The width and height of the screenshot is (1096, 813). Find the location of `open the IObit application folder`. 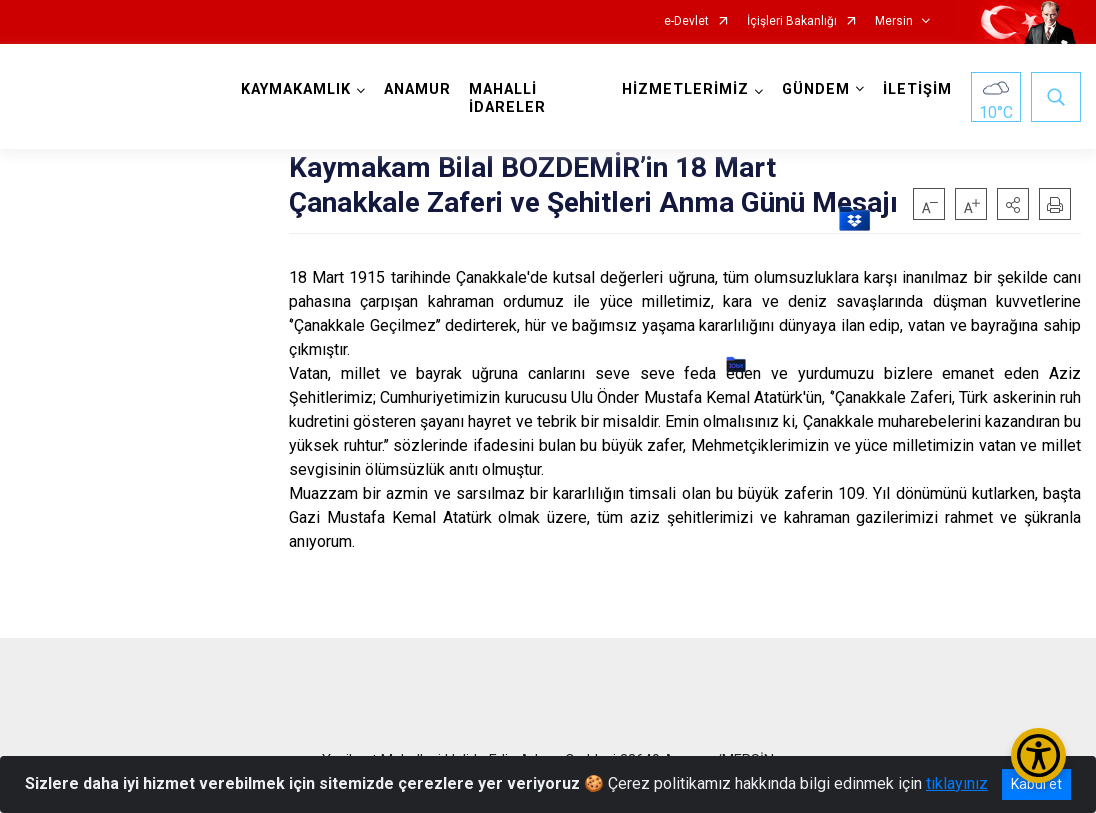

open the IObit application folder is located at coordinates (736, 365).